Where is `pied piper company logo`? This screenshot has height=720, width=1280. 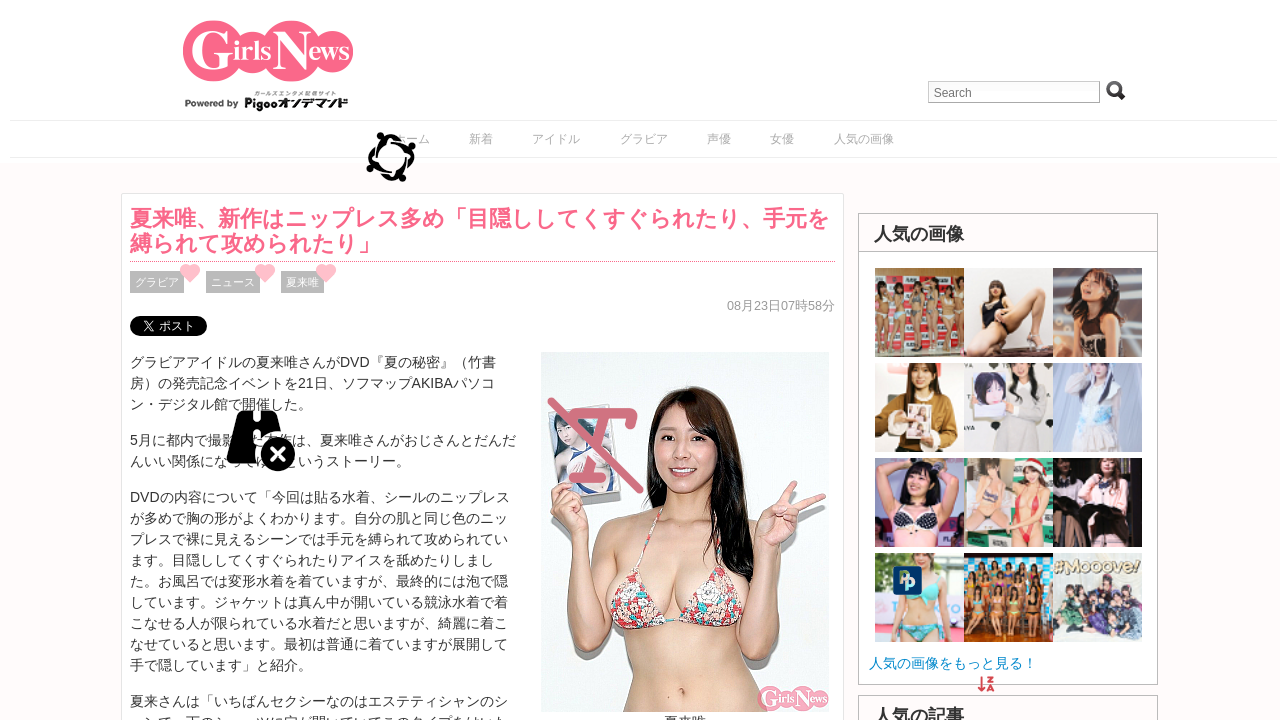
pied piper company logo is located at coordinates (907, 580).